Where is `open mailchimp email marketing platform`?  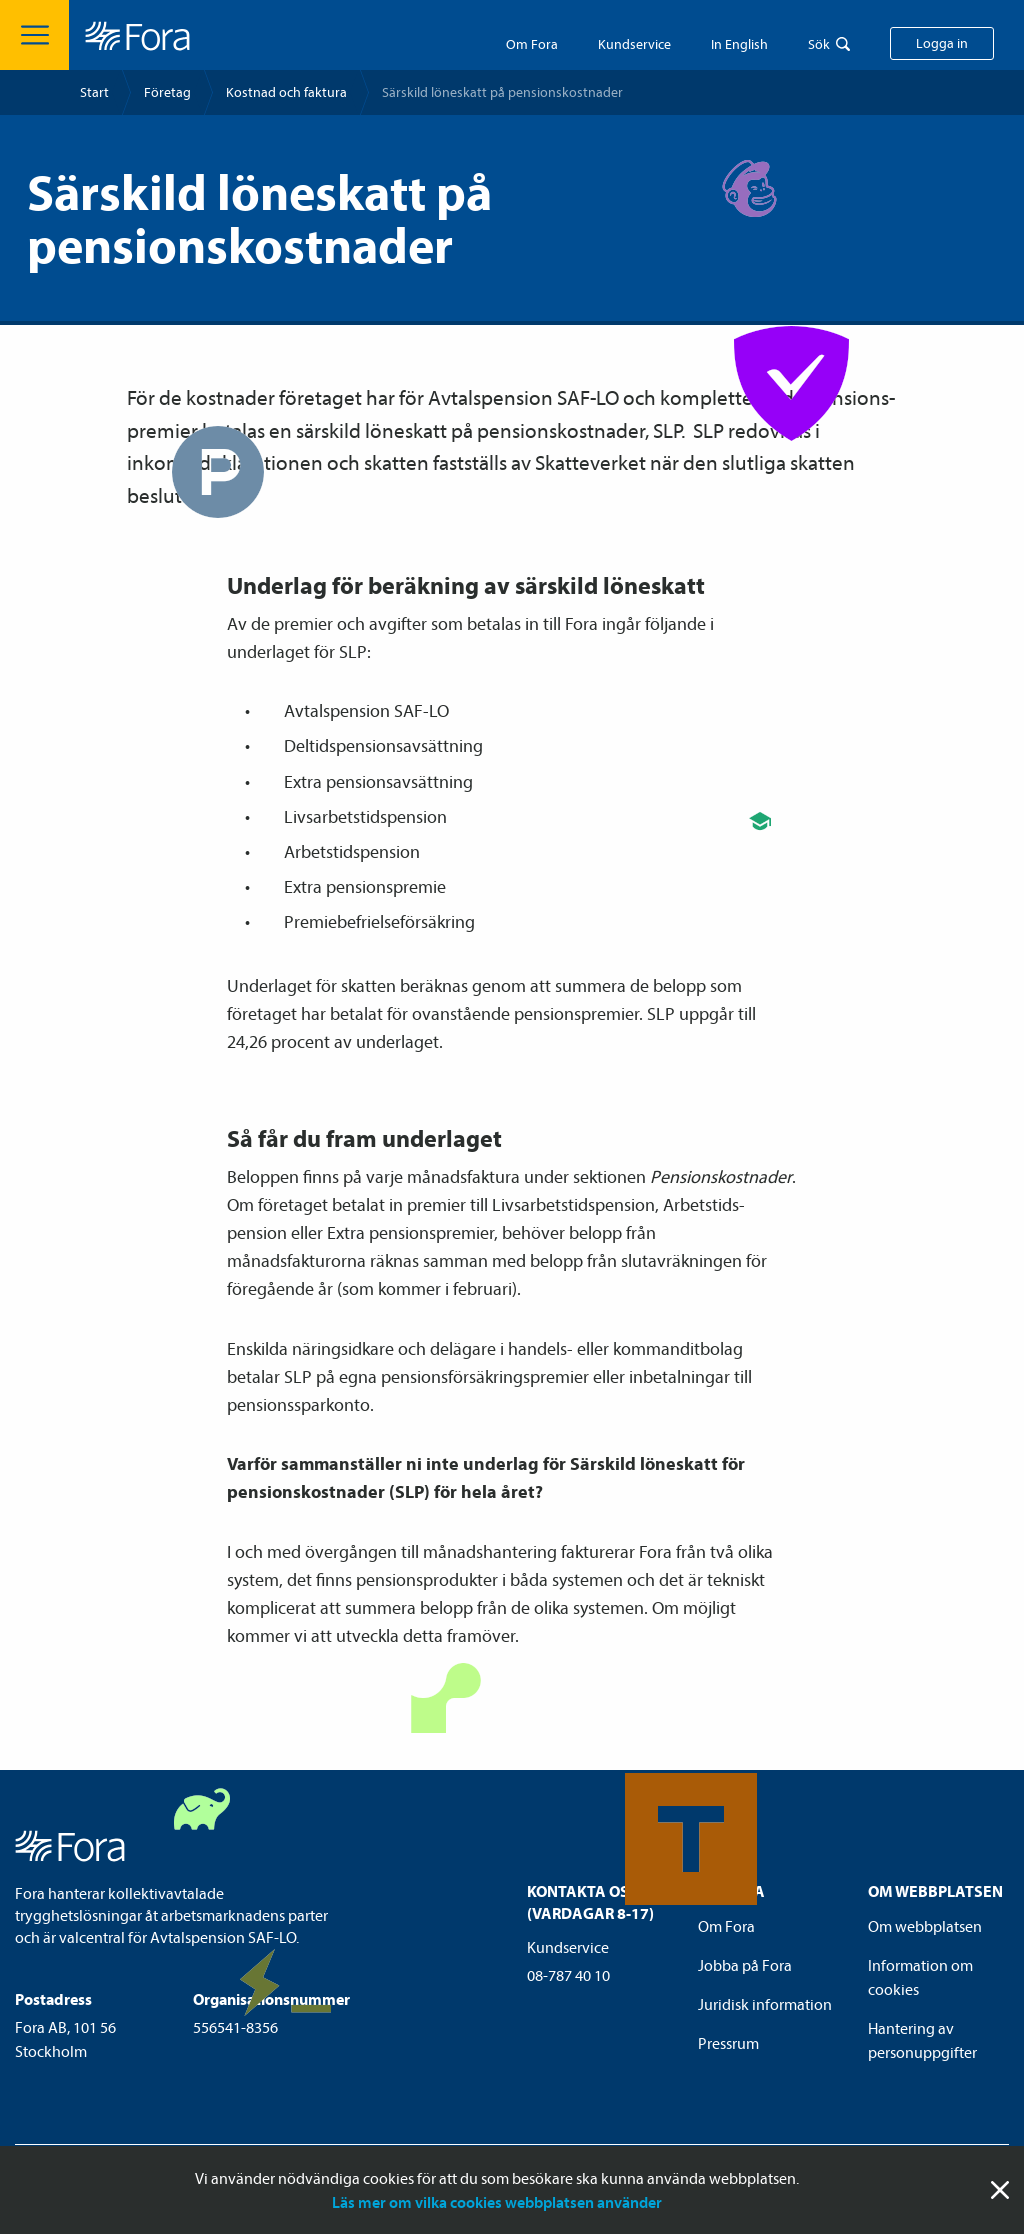 open mailchimp email marketing platform is located at coordinates (749, 188).